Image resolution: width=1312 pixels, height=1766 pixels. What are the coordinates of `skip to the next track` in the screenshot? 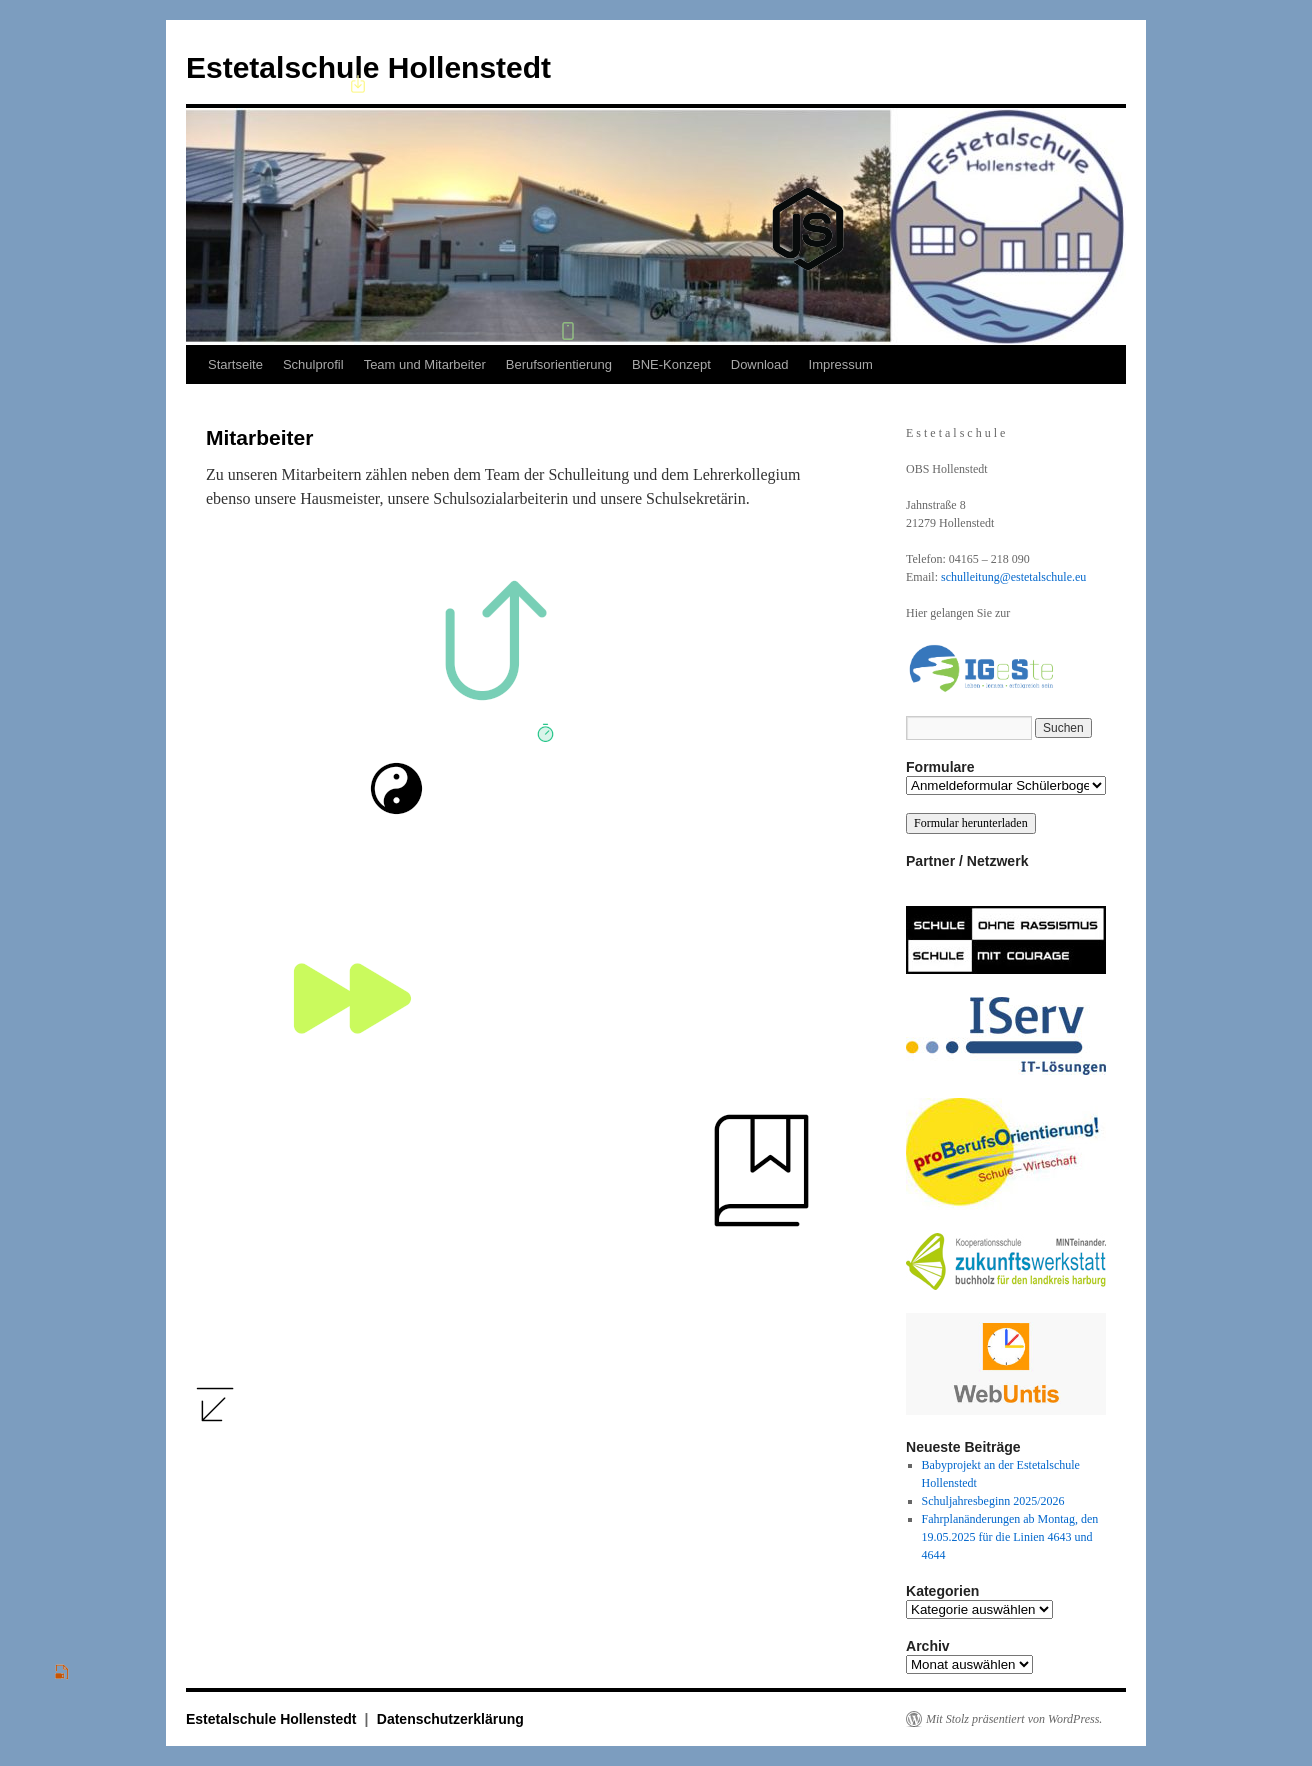 It's located at (352, 998).